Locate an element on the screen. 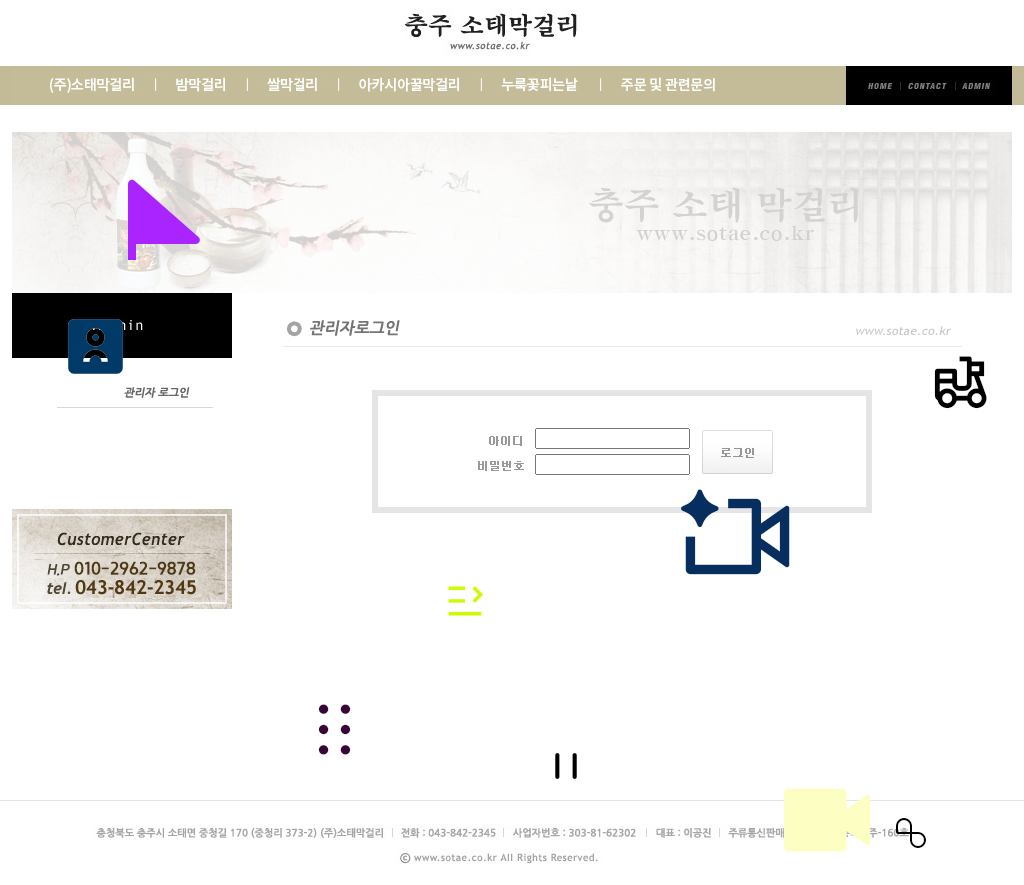 This screenshot has width=1024, height=885. flag an item for review or attention is located at coordinates (160, 220).